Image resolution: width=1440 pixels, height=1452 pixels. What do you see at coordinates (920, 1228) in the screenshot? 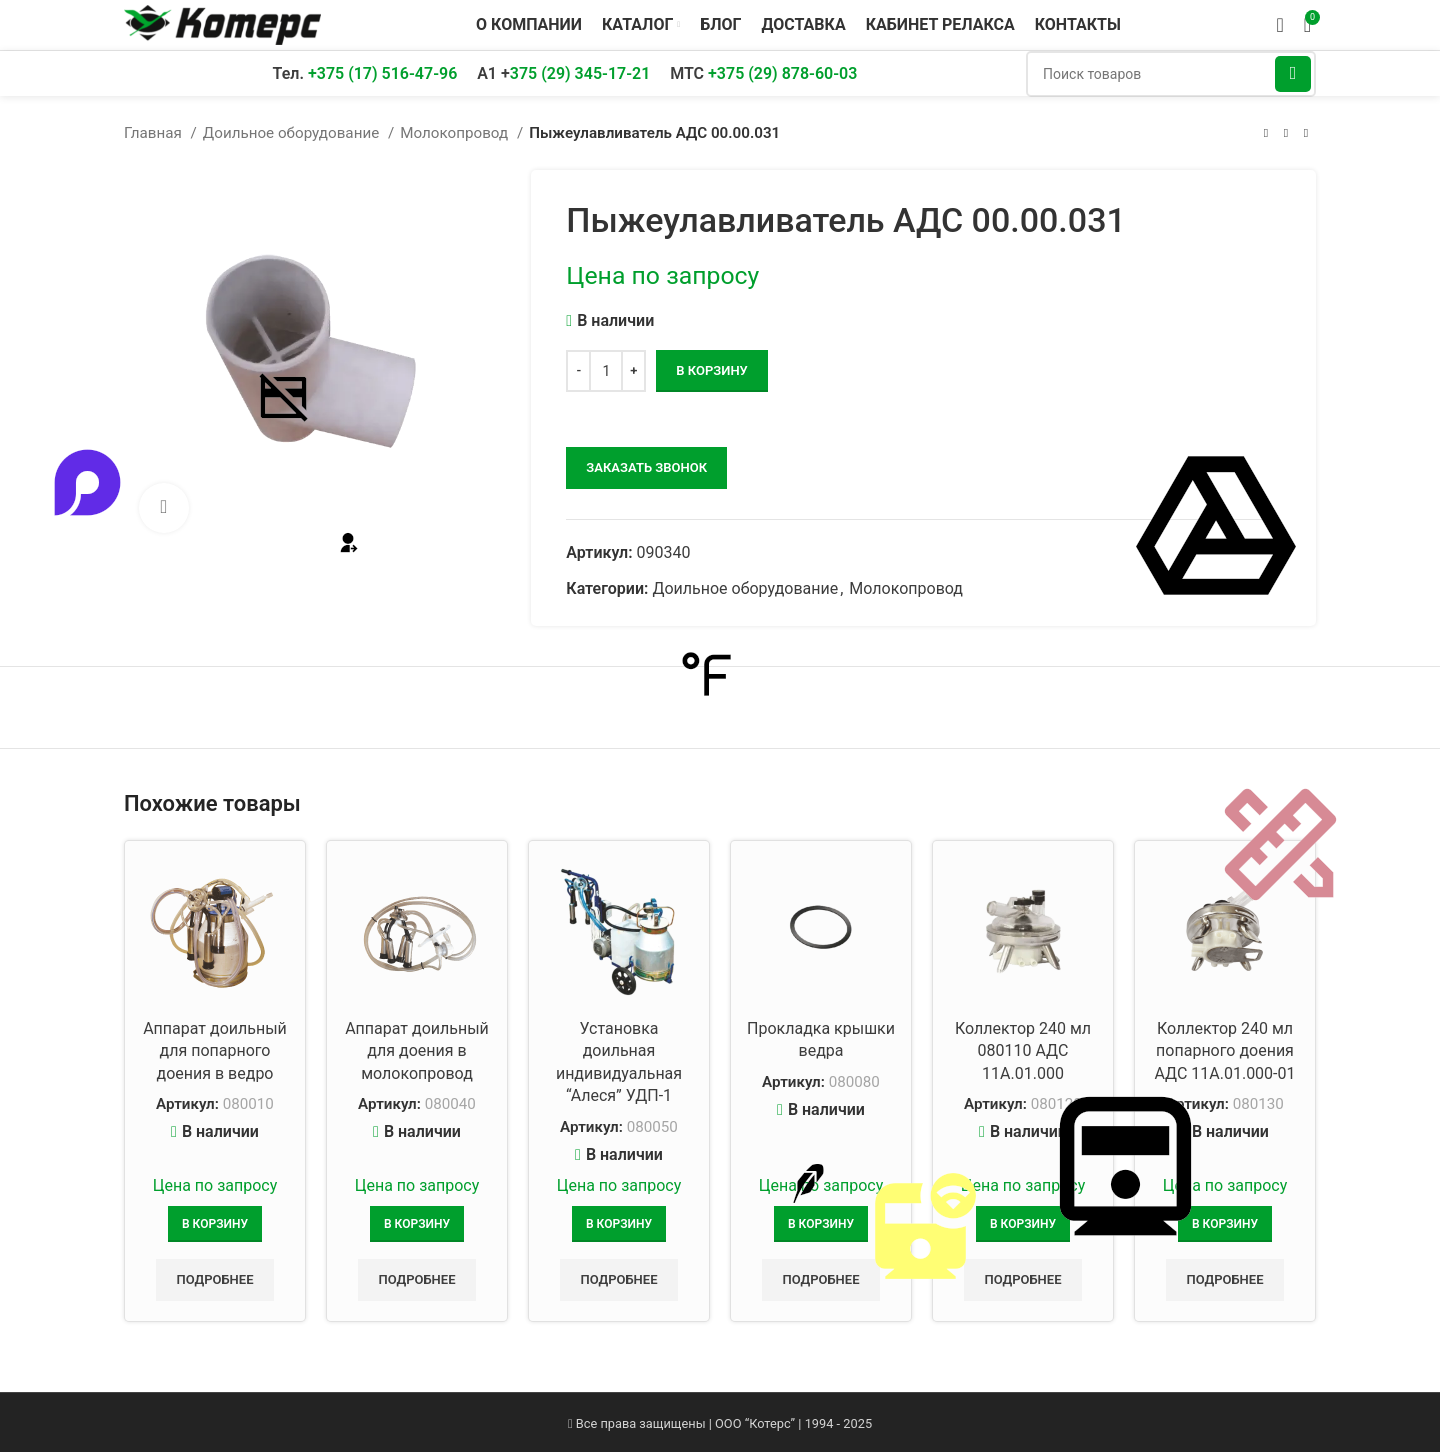
I see `indicates wifi is available on this train` at bounding box center [920, 1228].